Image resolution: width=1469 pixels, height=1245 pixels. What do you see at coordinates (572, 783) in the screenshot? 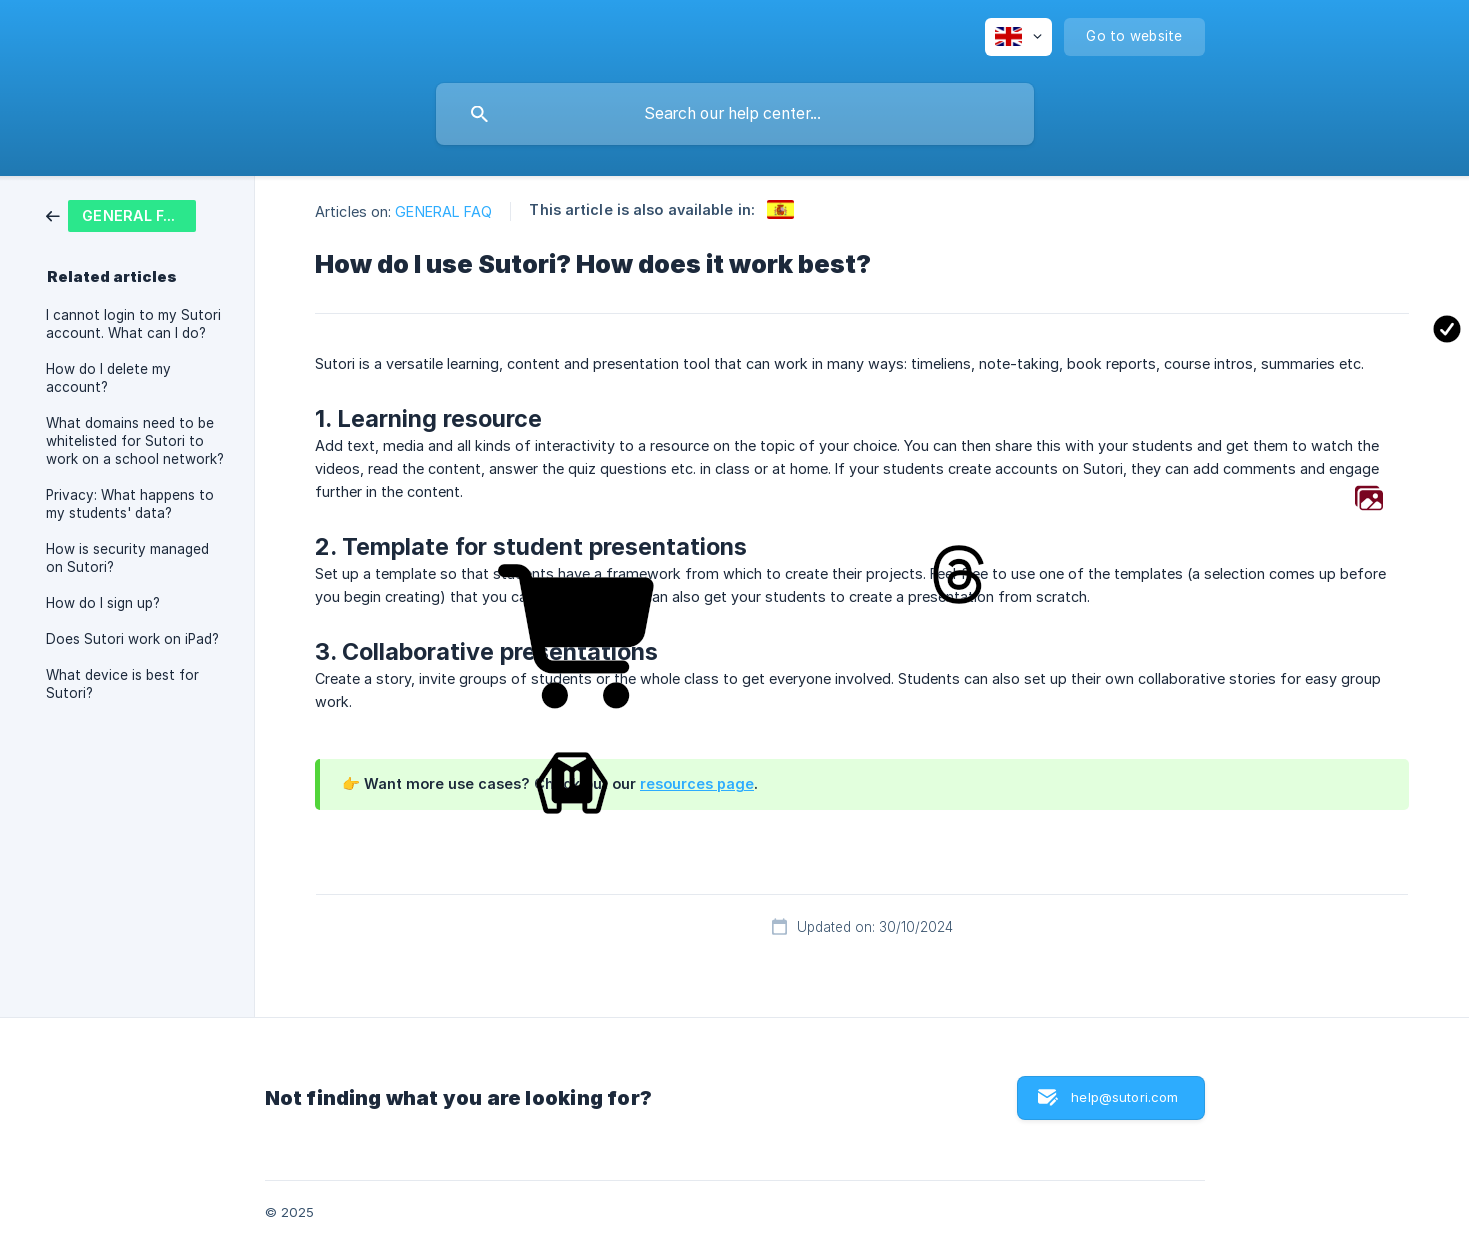
I see `browse clothing or apparel items` at bounding box center [572, 783].